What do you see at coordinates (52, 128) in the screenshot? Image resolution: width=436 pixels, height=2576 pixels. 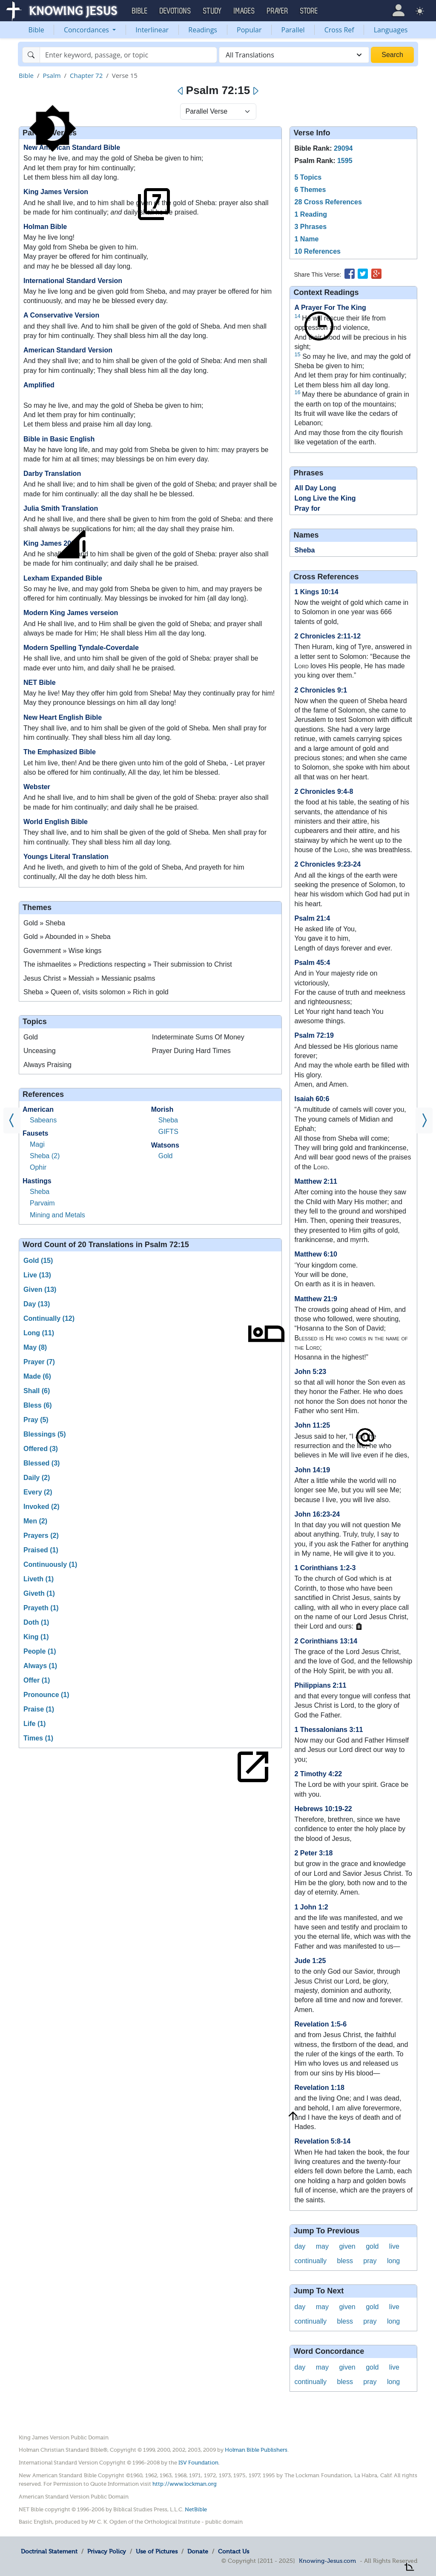 I see `toggle dark mode or night theme` at bounding box center [52, 128].